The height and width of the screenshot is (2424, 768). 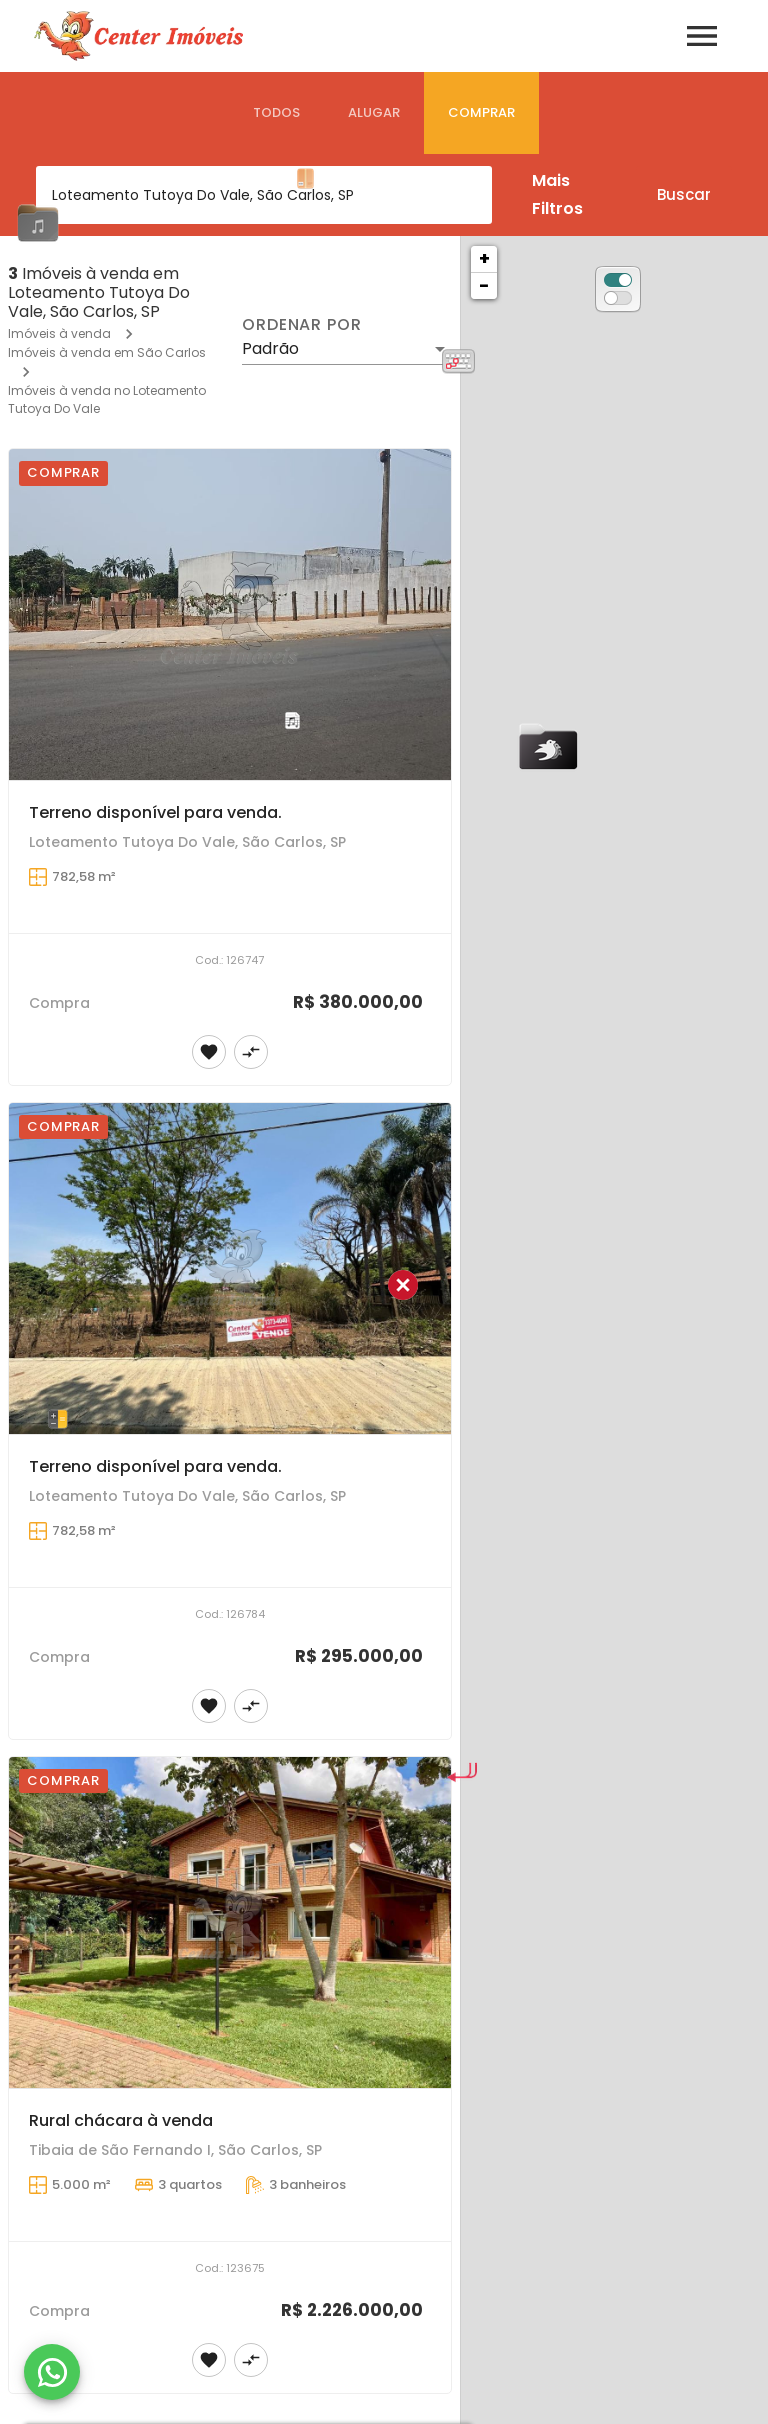 What do you see at coordinates (58, 1419) in the screenshot?
I see `open the calculator app` at bounding box center [58, 1419].